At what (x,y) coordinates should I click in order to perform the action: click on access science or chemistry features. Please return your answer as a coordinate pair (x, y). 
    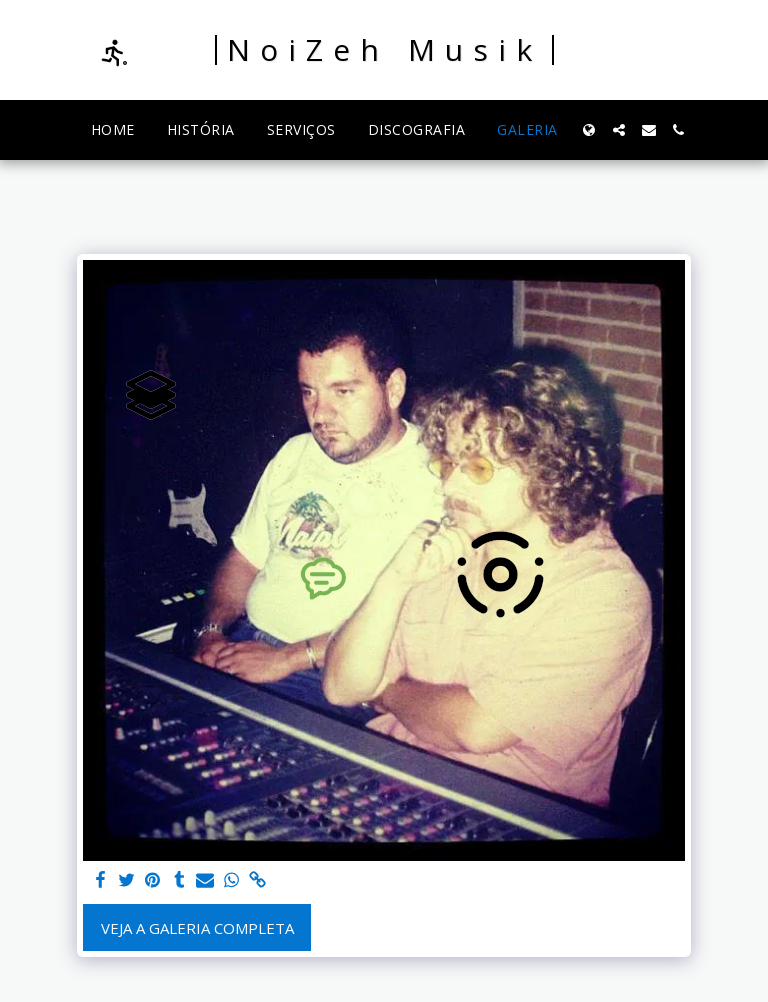
    Looking at the image, I should click on (500, 574).